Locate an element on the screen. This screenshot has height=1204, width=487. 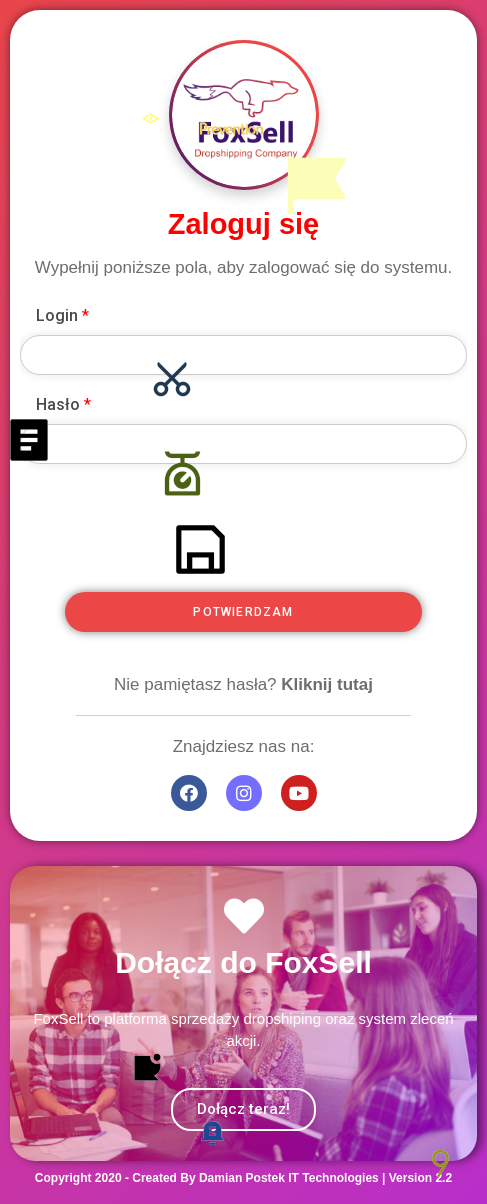
save current file or document is located at coordinates (200, 549).